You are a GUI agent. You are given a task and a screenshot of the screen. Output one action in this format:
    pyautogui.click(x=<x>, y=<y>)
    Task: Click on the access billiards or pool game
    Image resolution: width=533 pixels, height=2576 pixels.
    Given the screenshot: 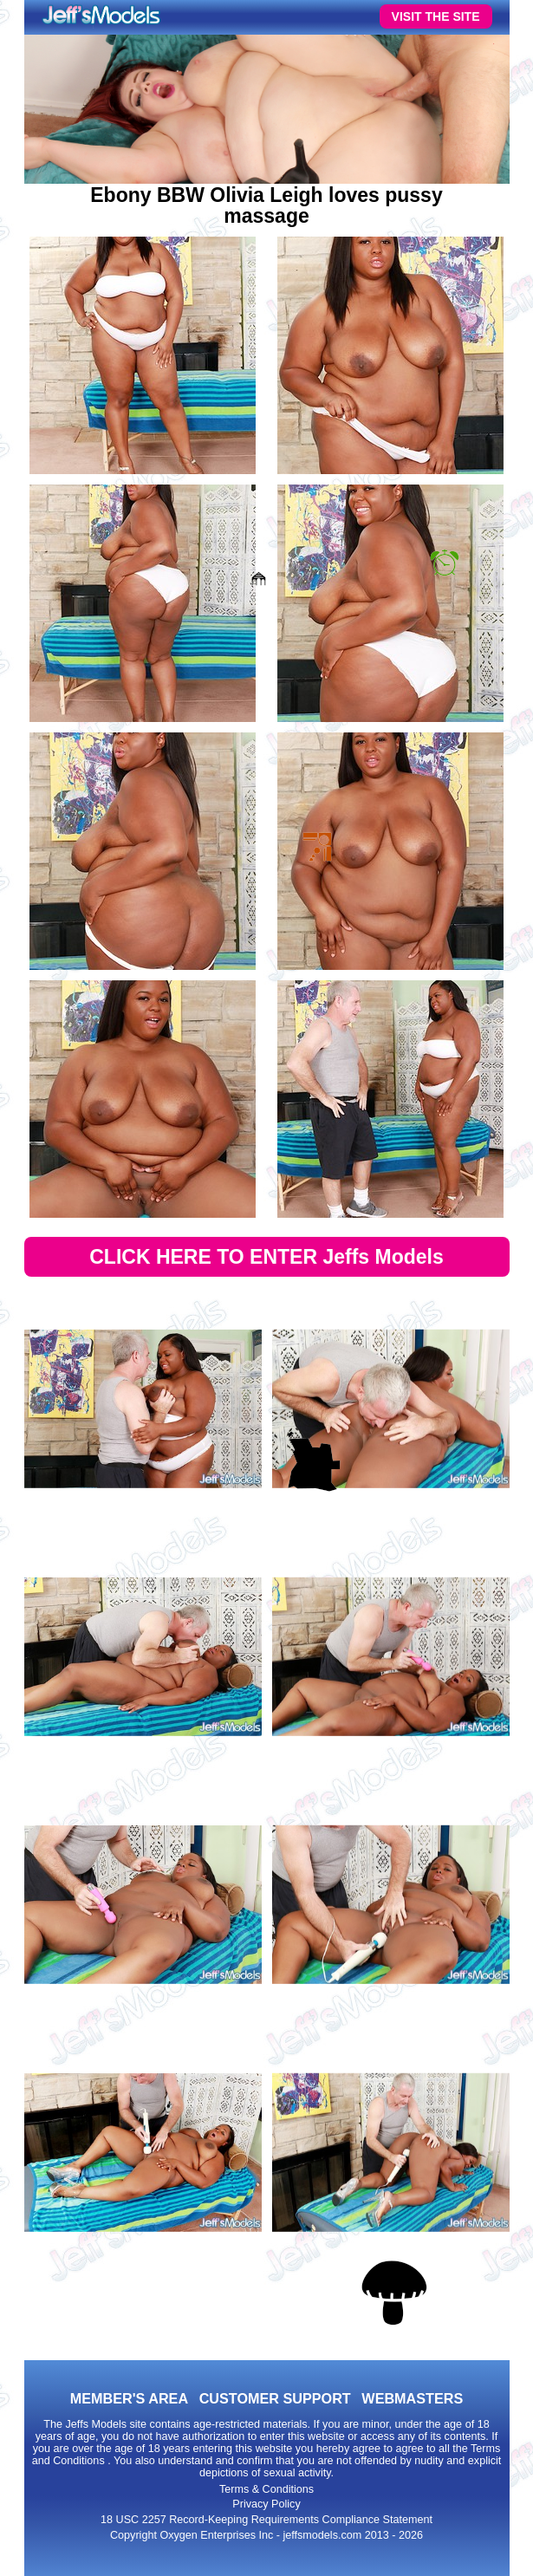 What is the action you would take?
    pyautogui.click(x=317, y=847)
    